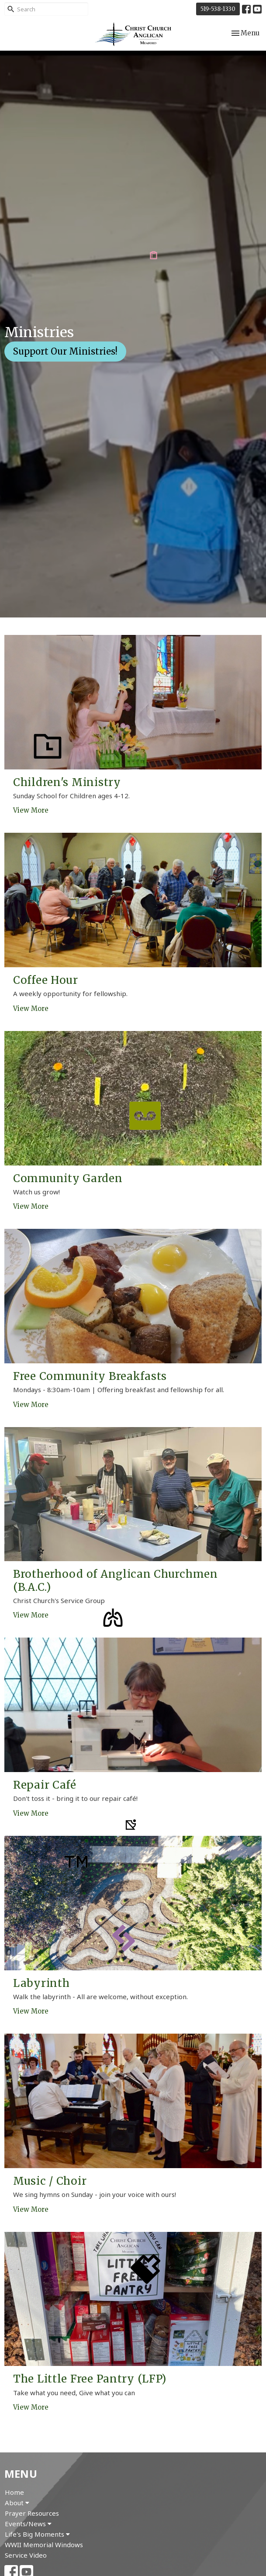 The width and height of the screenshot is (266, 2576). What do you see at coordinates (145, 1116) in the screenshot?
I see `play or access audio cassette content` at bounding box center [145, 1116].